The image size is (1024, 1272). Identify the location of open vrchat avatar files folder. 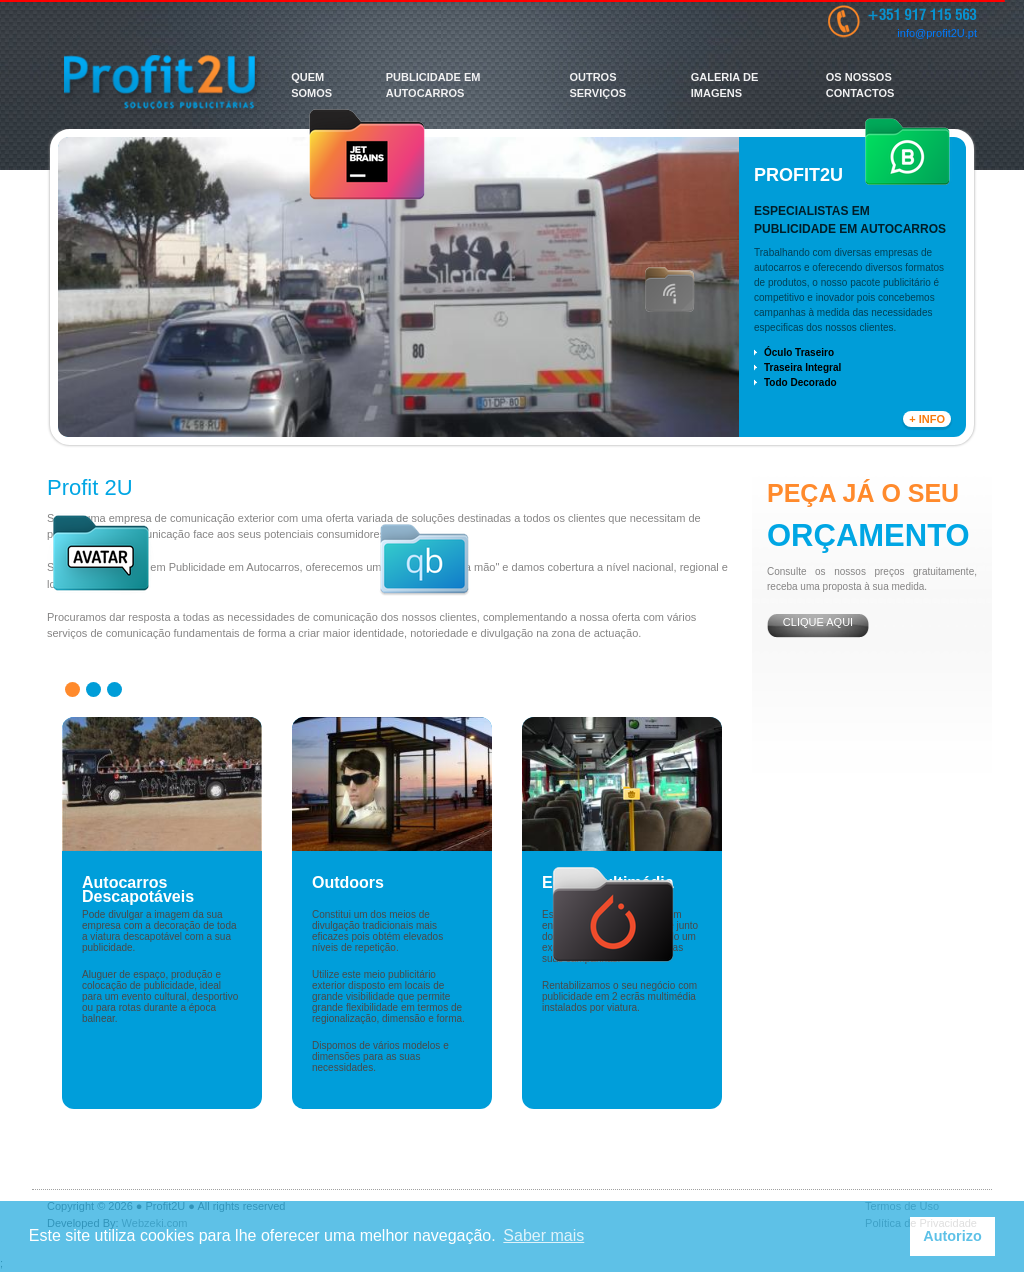
(100, 555).